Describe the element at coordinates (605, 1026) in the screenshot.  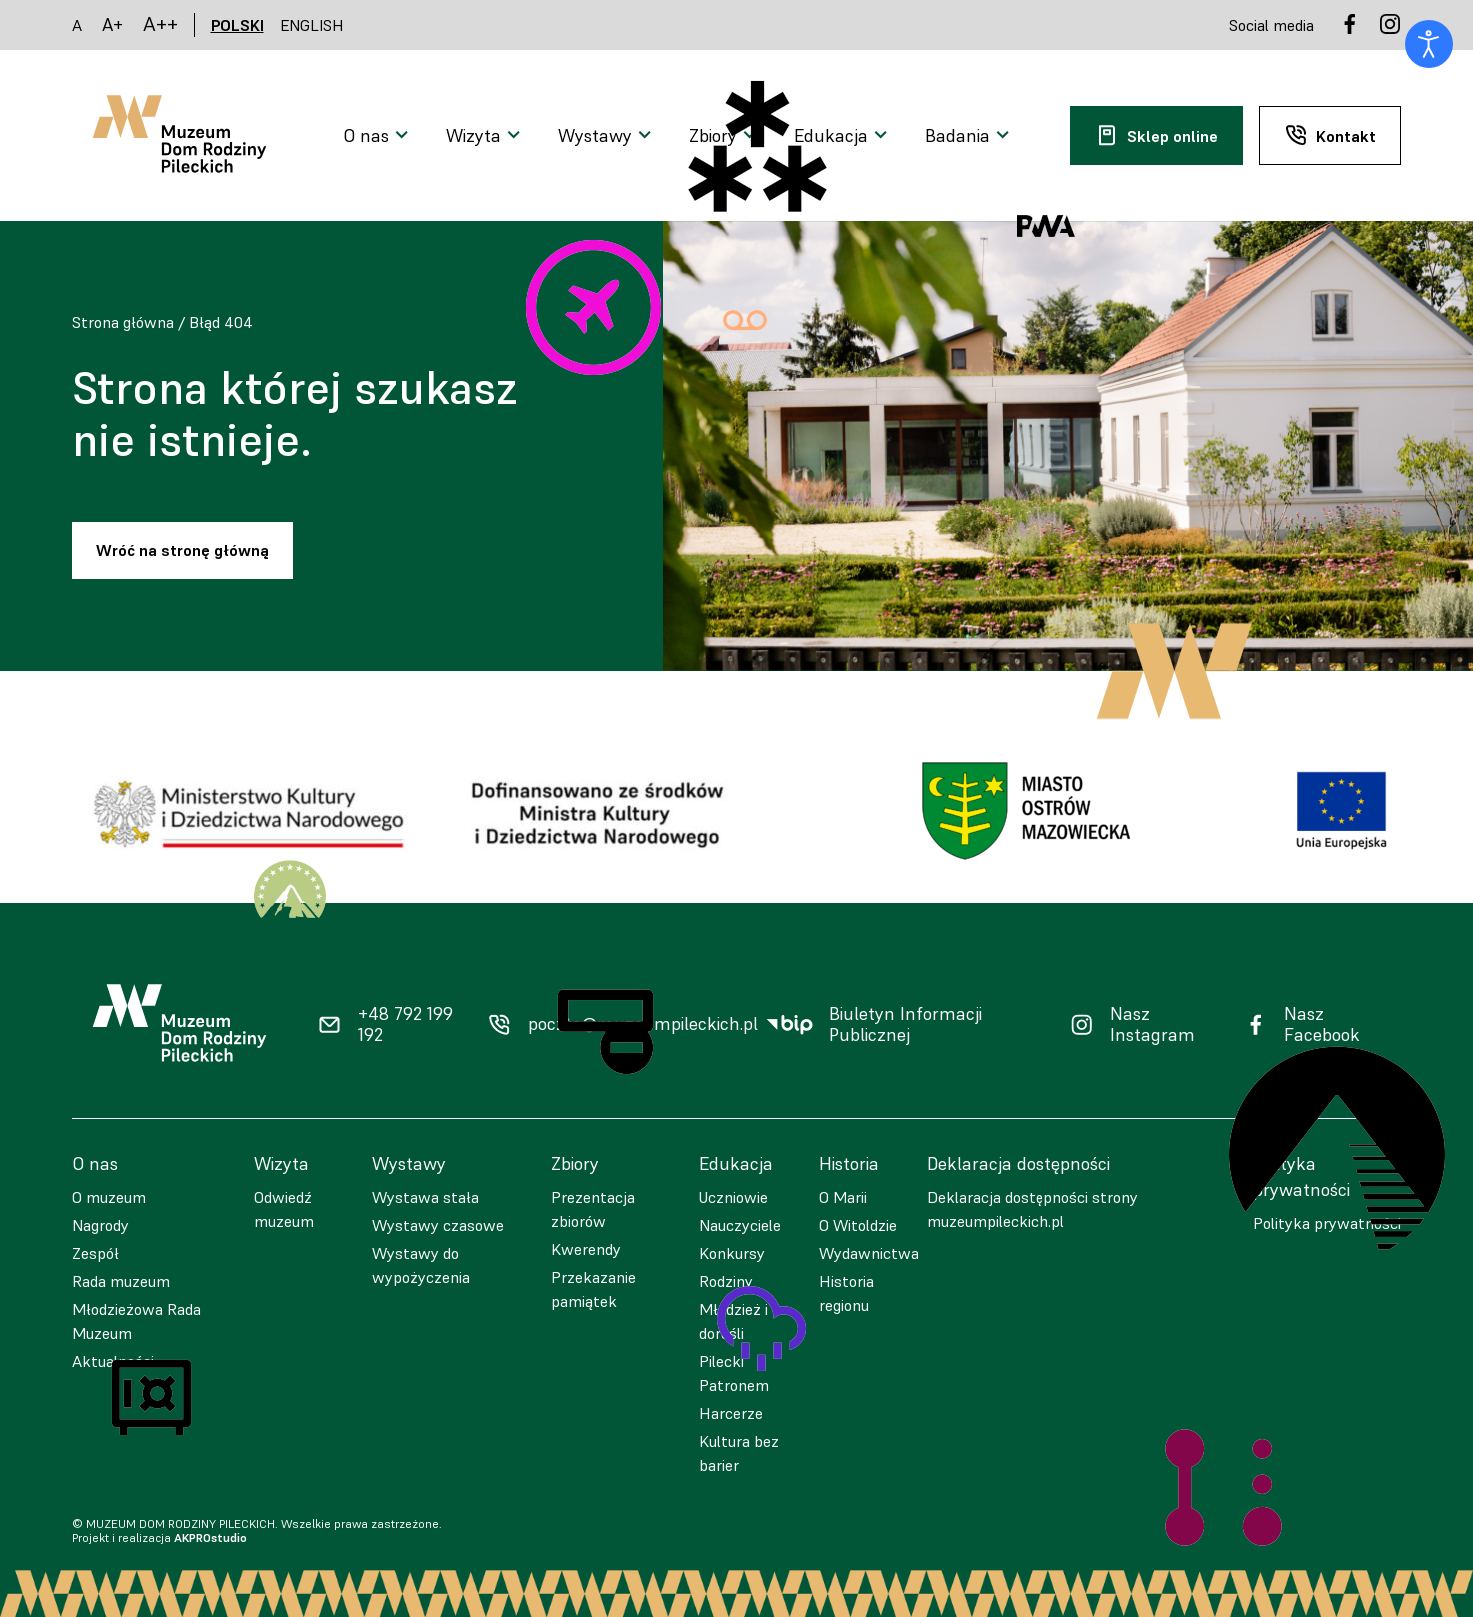
I see `delete a row from a table or spreadsheet` at that location.